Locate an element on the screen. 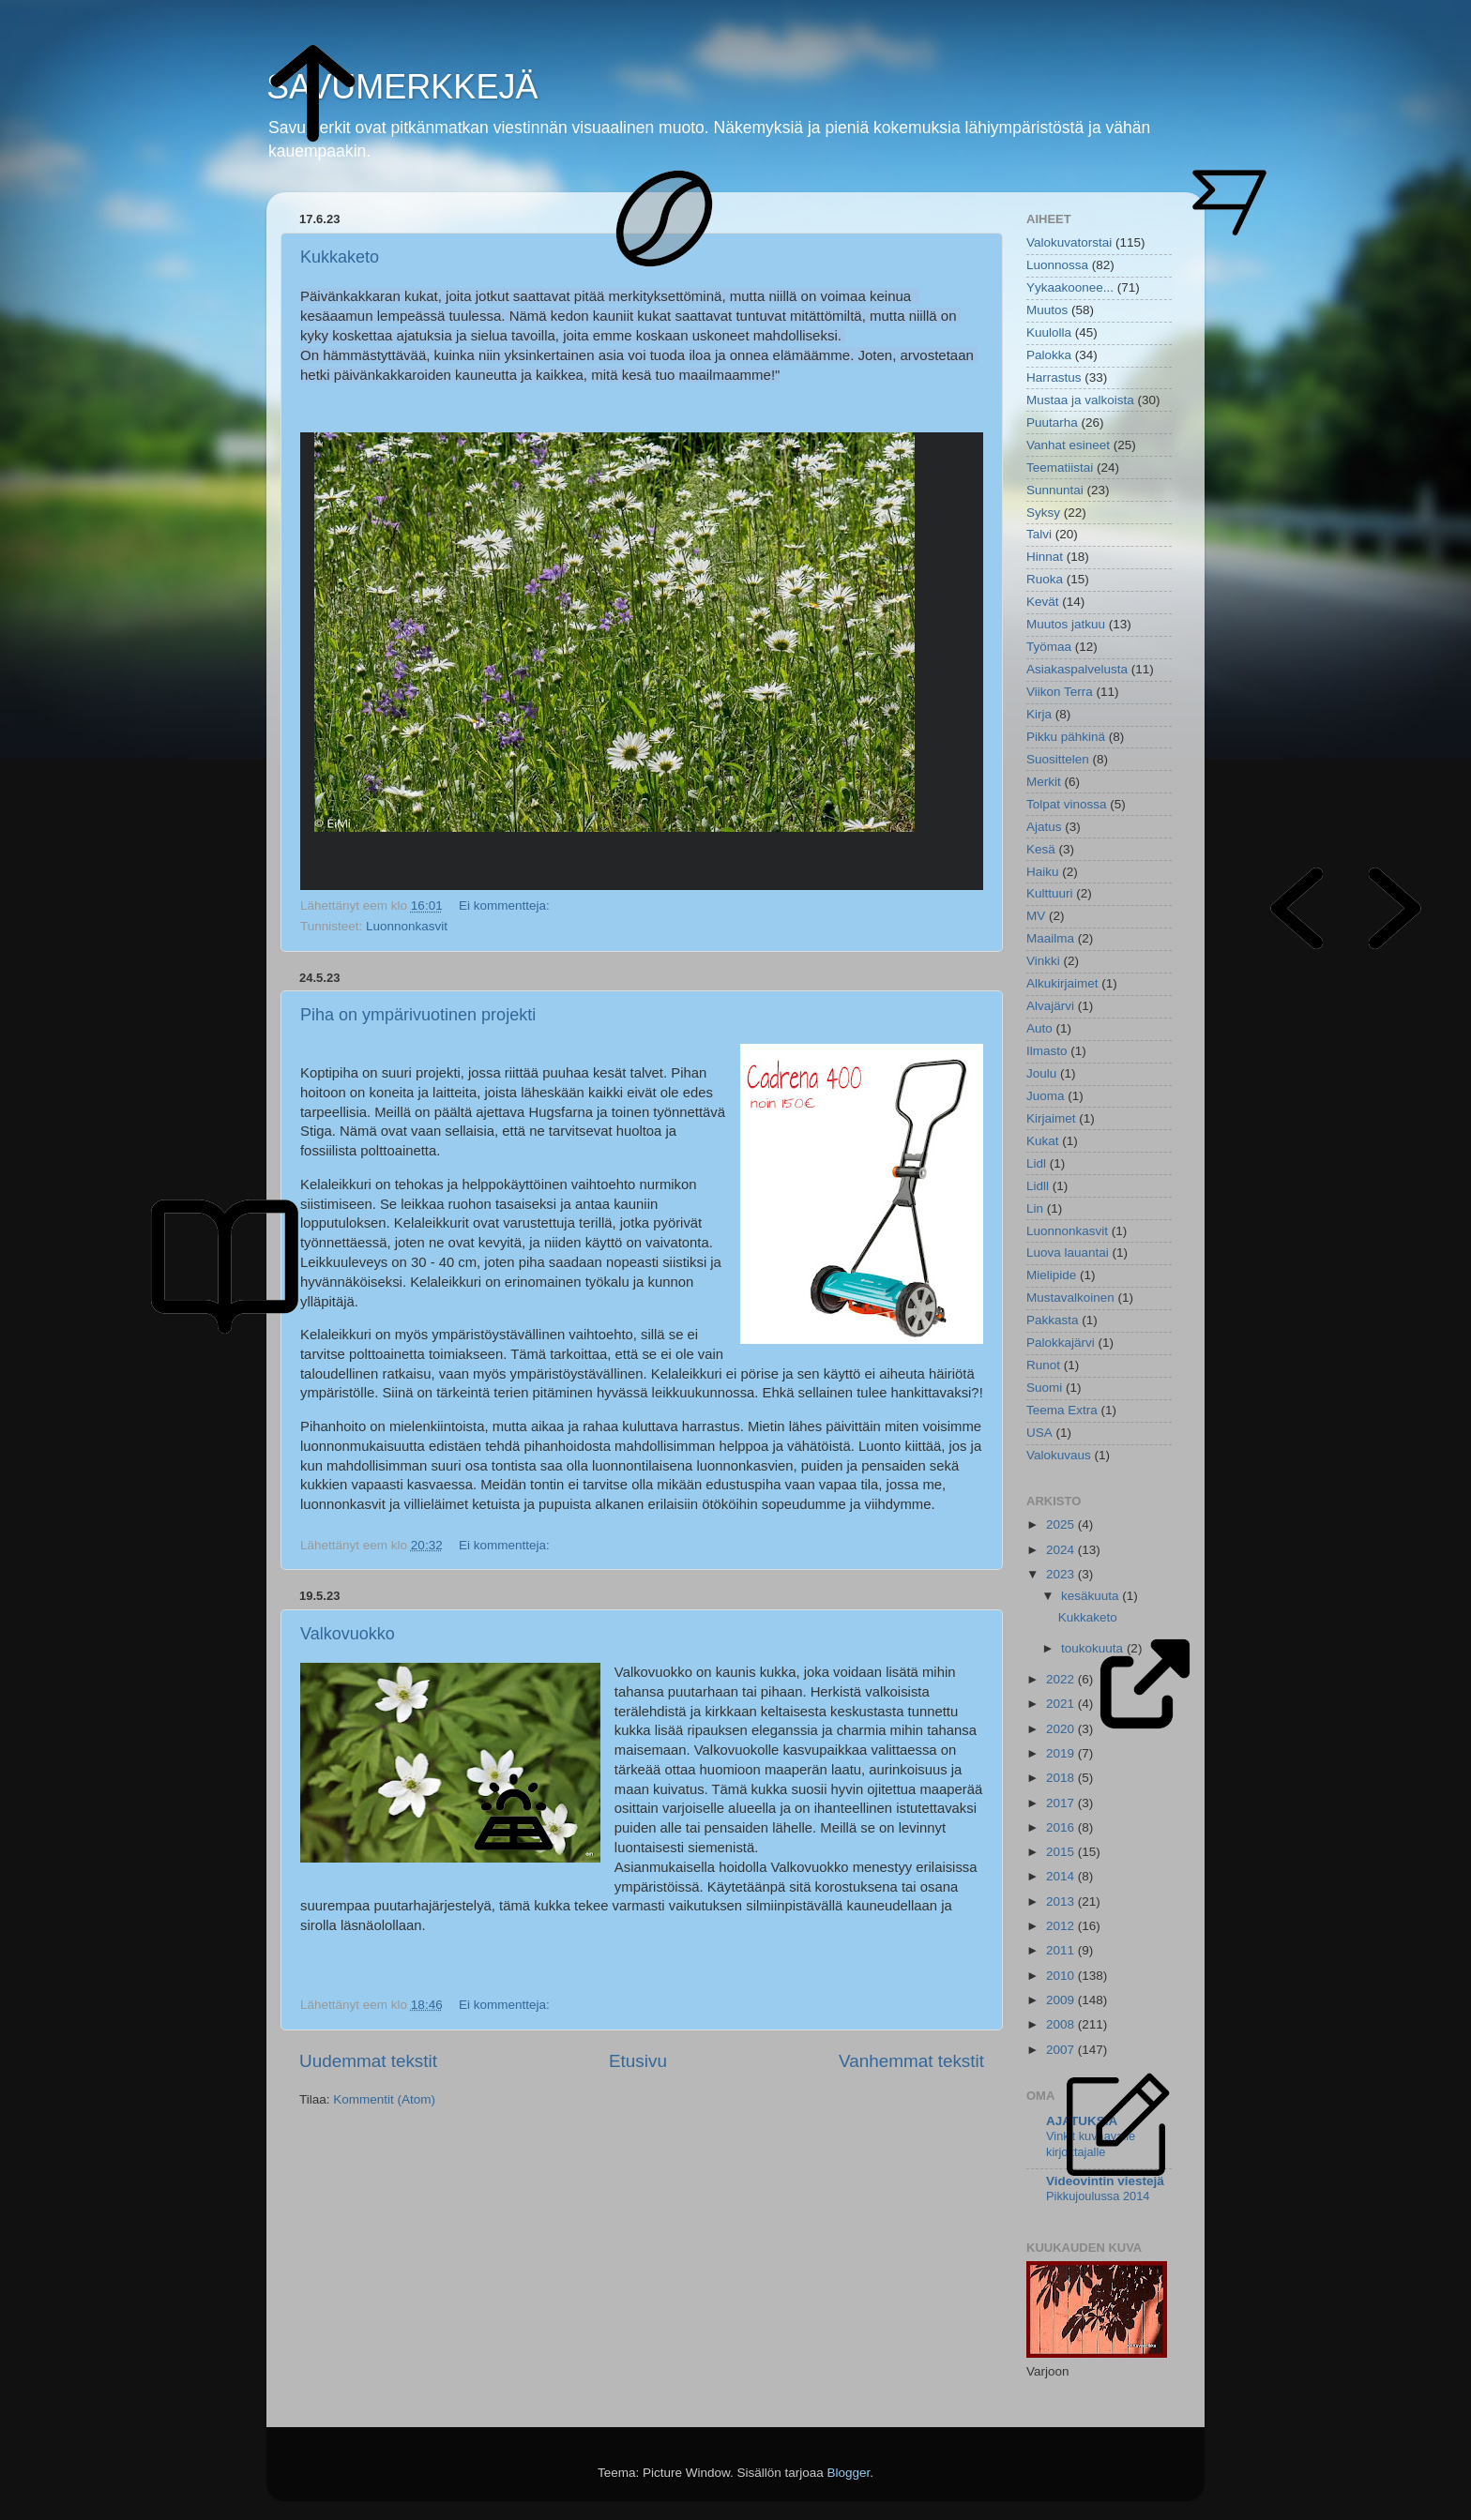 The image size is (1471, 2520). access coffee shop or café locations is located at coordinates (664, 219).